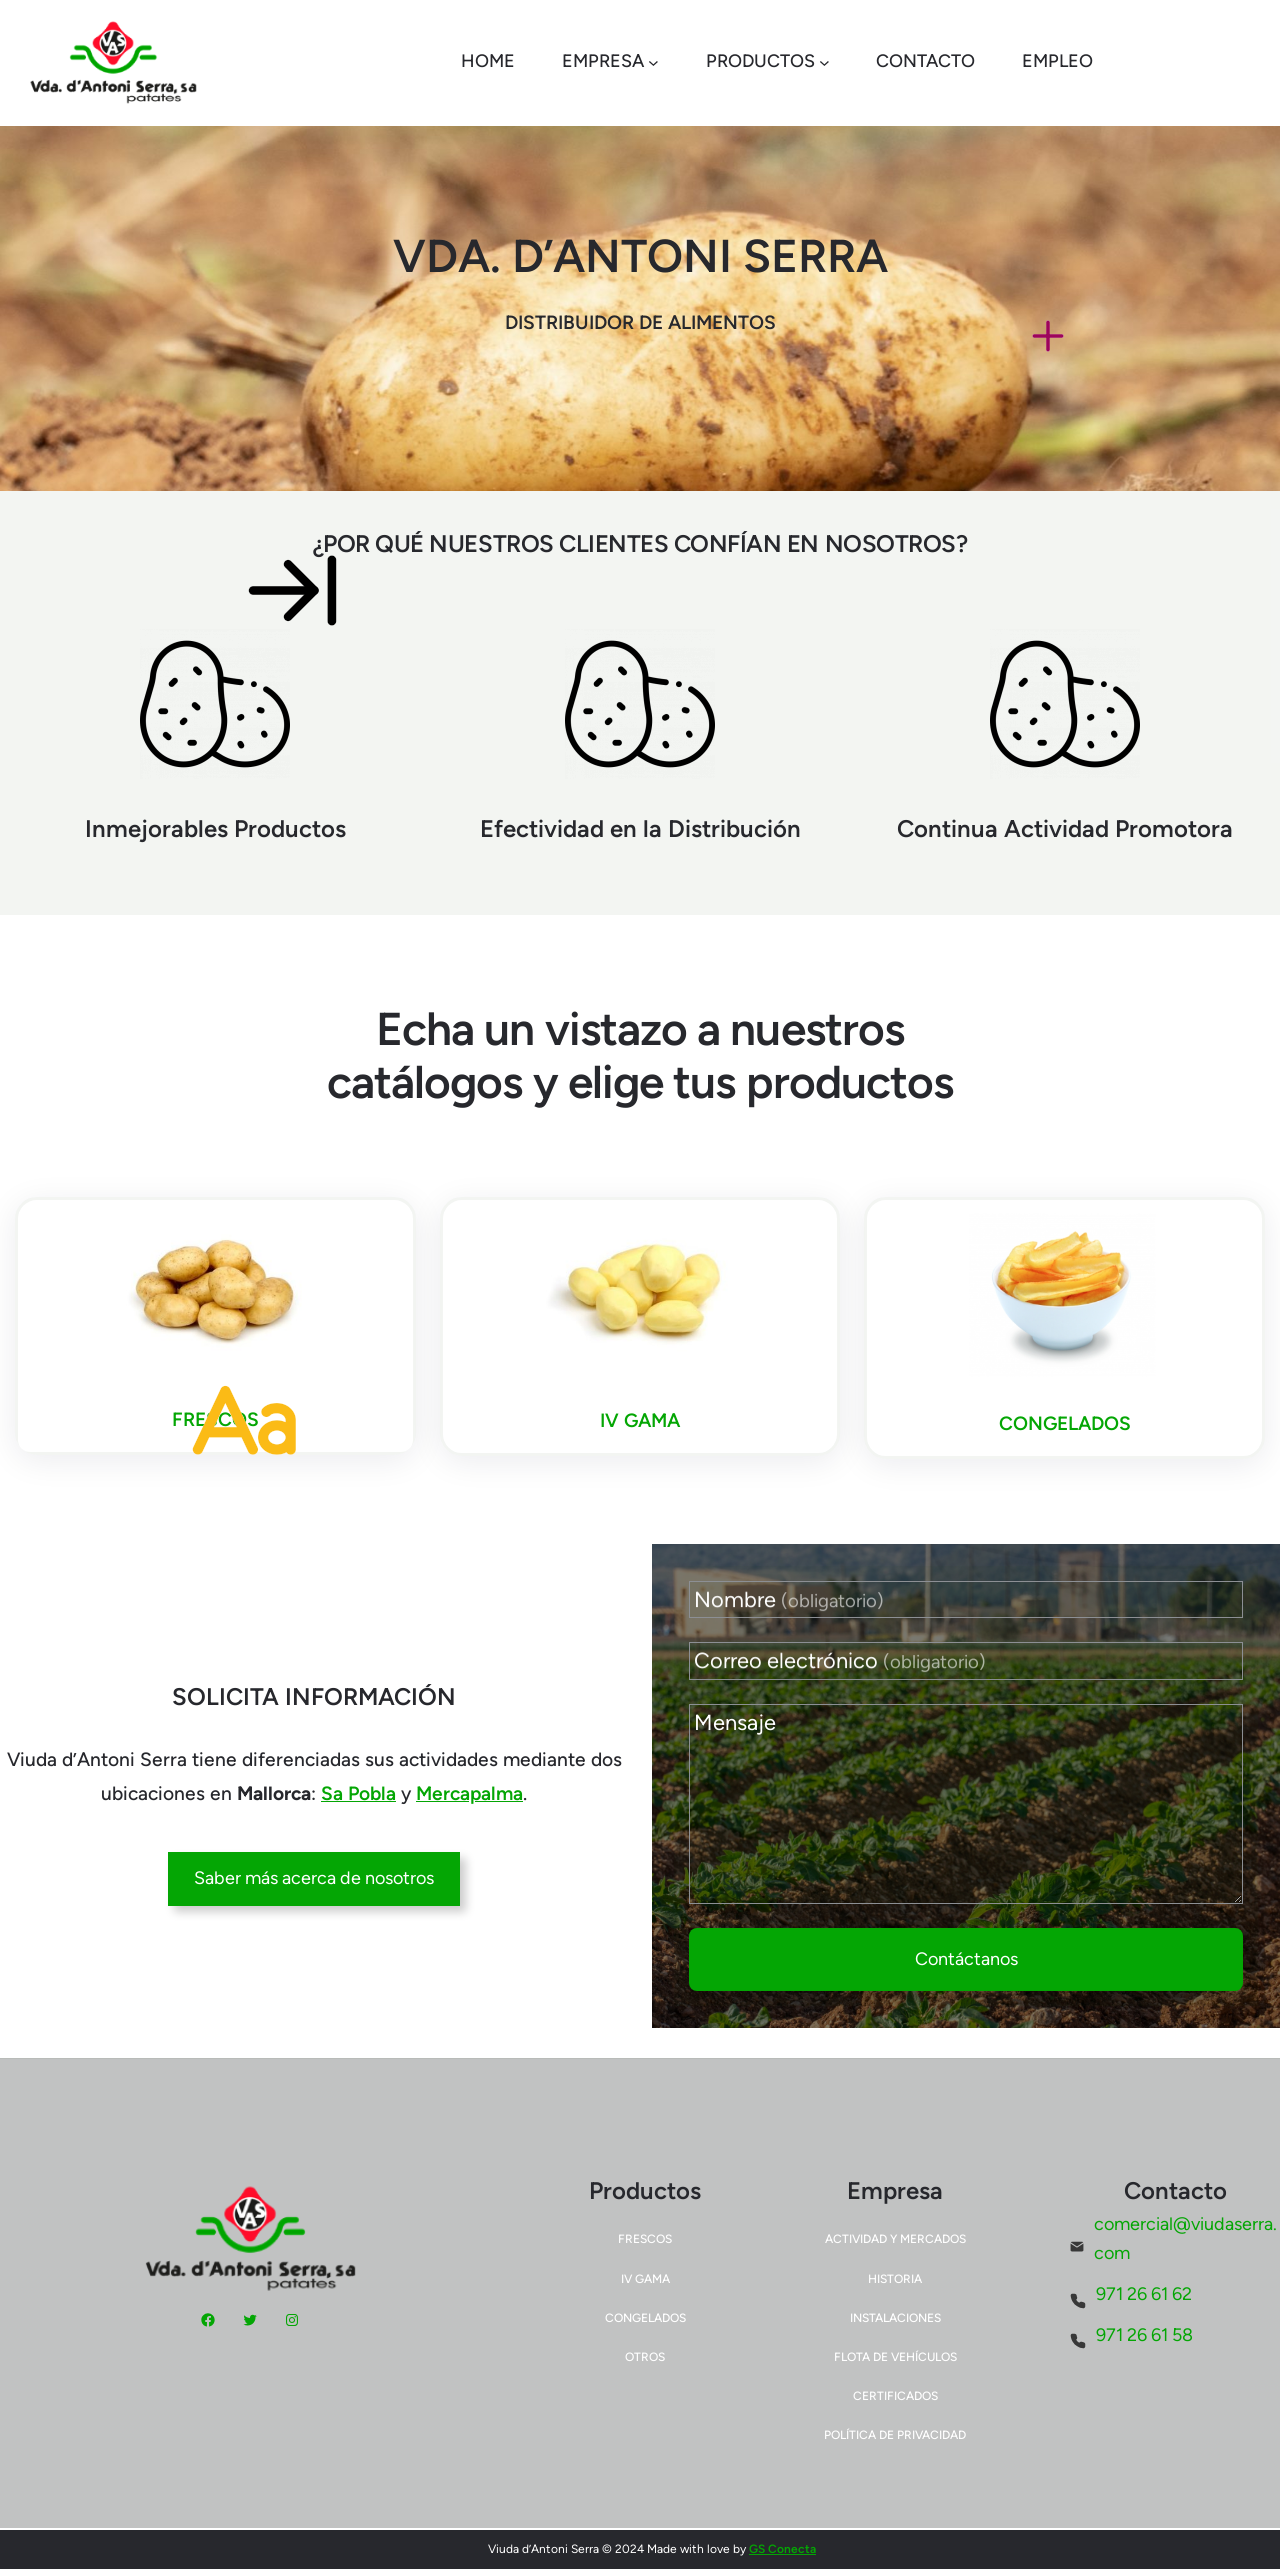  What do you see at coordinates (246, 1422) in the screenshot?
I see `change font or text settings` at bounding box center [246, 1422].